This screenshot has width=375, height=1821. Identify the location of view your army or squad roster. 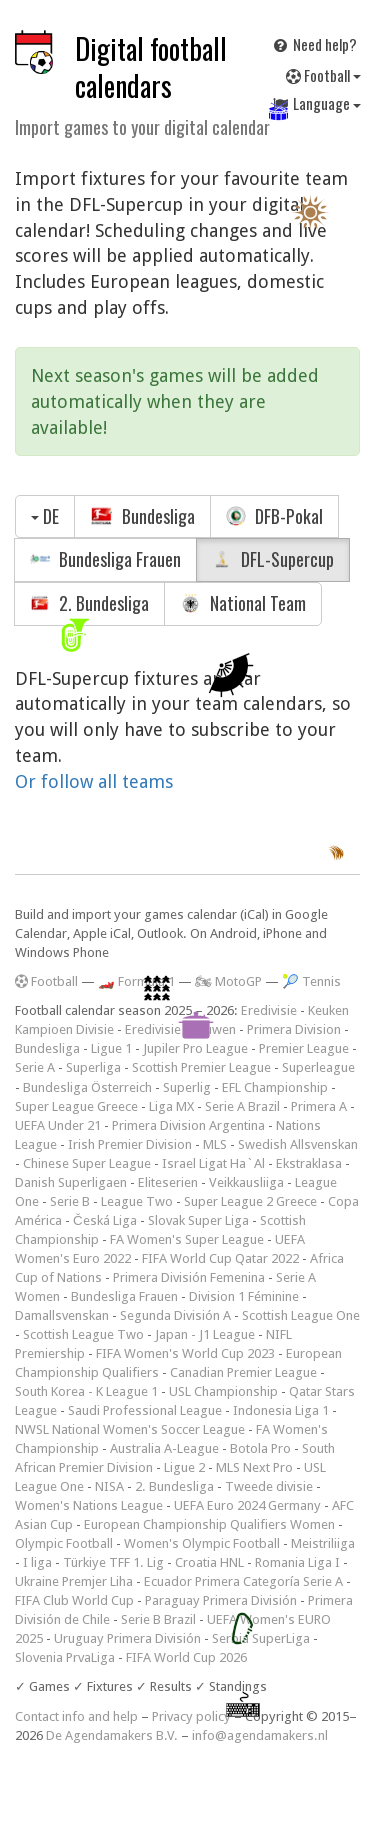
(157, 988).